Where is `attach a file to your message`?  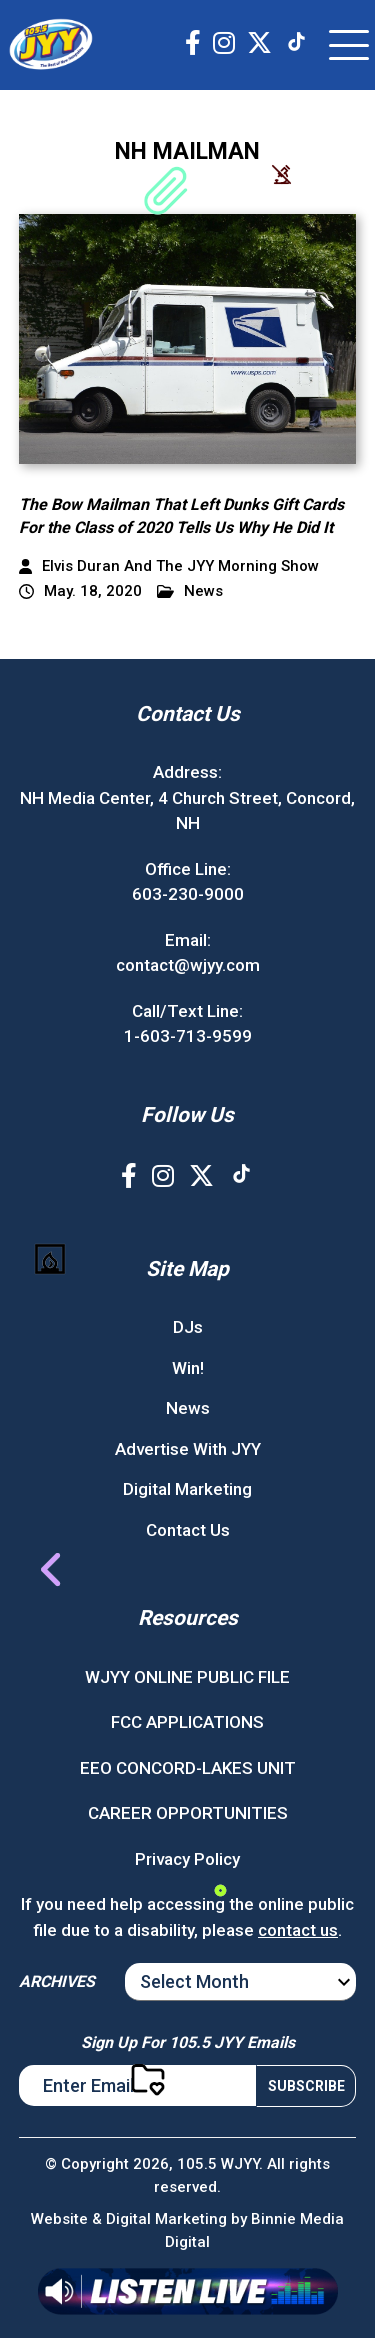 attach a file to your message is located at coordinates (165, 191).